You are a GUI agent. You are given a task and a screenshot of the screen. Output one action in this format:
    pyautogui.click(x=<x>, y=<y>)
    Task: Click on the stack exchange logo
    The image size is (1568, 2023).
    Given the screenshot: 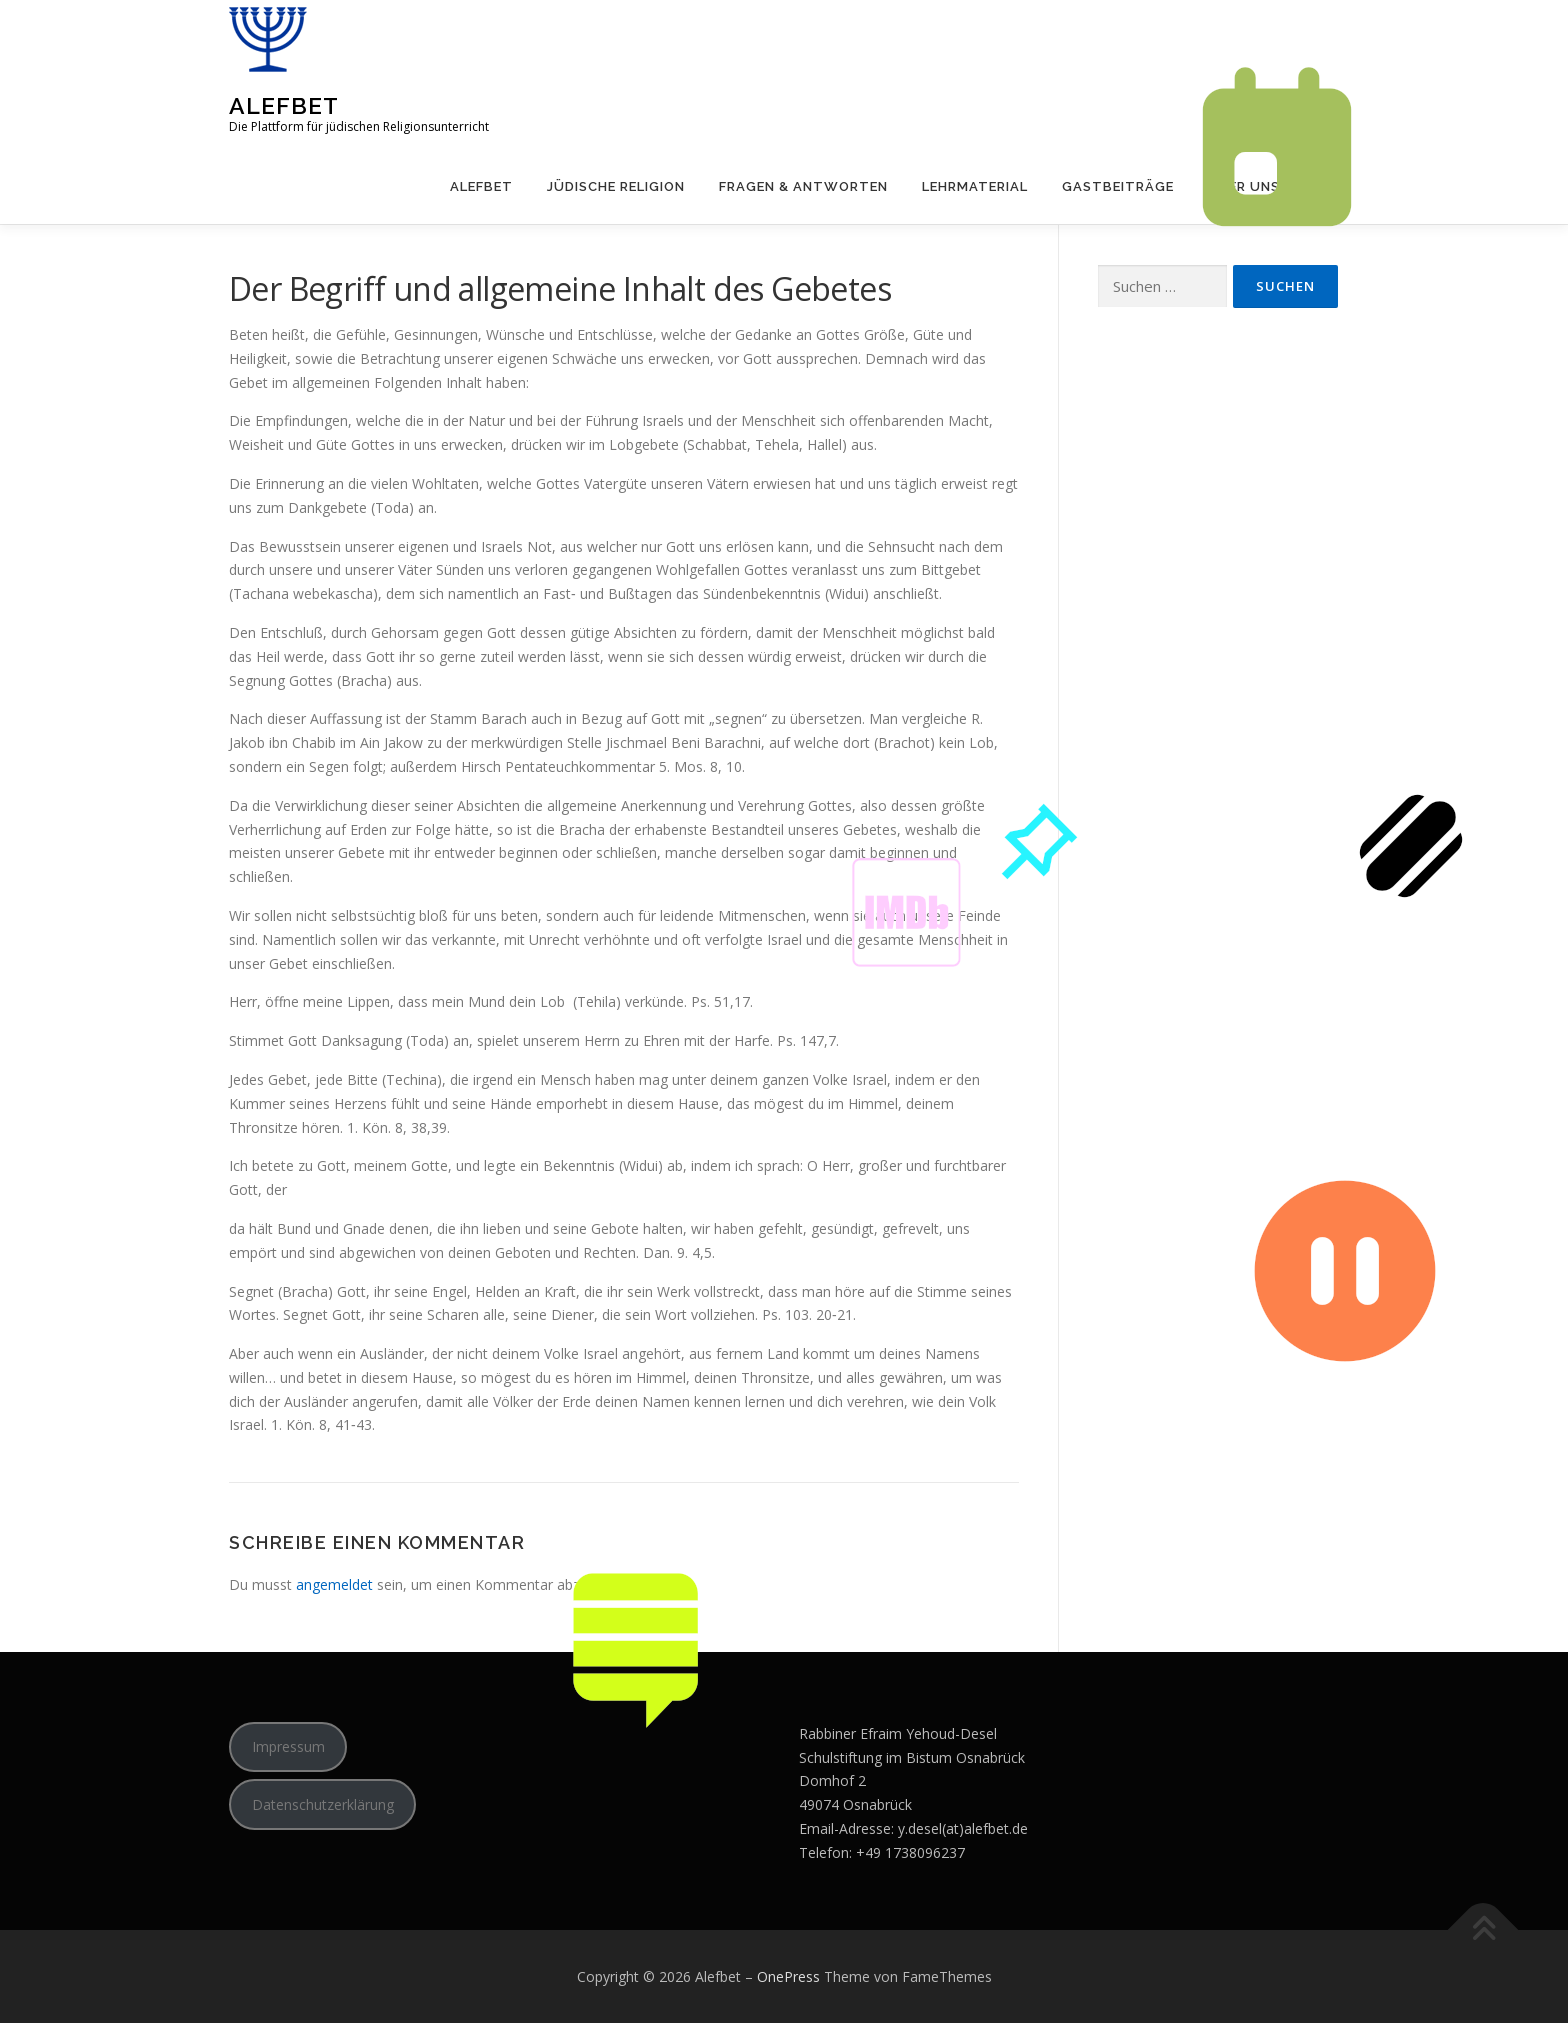 What is the action you would take?
    pyautogui.click(x=635, y=1650)
    